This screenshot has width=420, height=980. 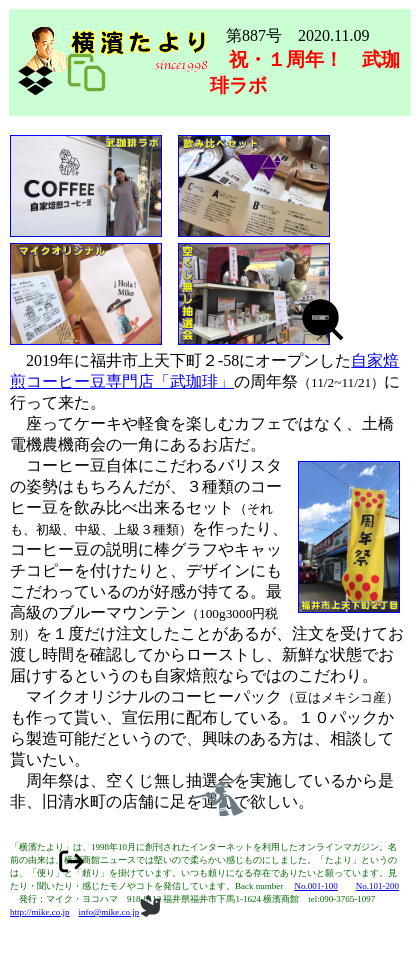 I want to click on paste copied content from clipboard, so click(x=86, y=72).